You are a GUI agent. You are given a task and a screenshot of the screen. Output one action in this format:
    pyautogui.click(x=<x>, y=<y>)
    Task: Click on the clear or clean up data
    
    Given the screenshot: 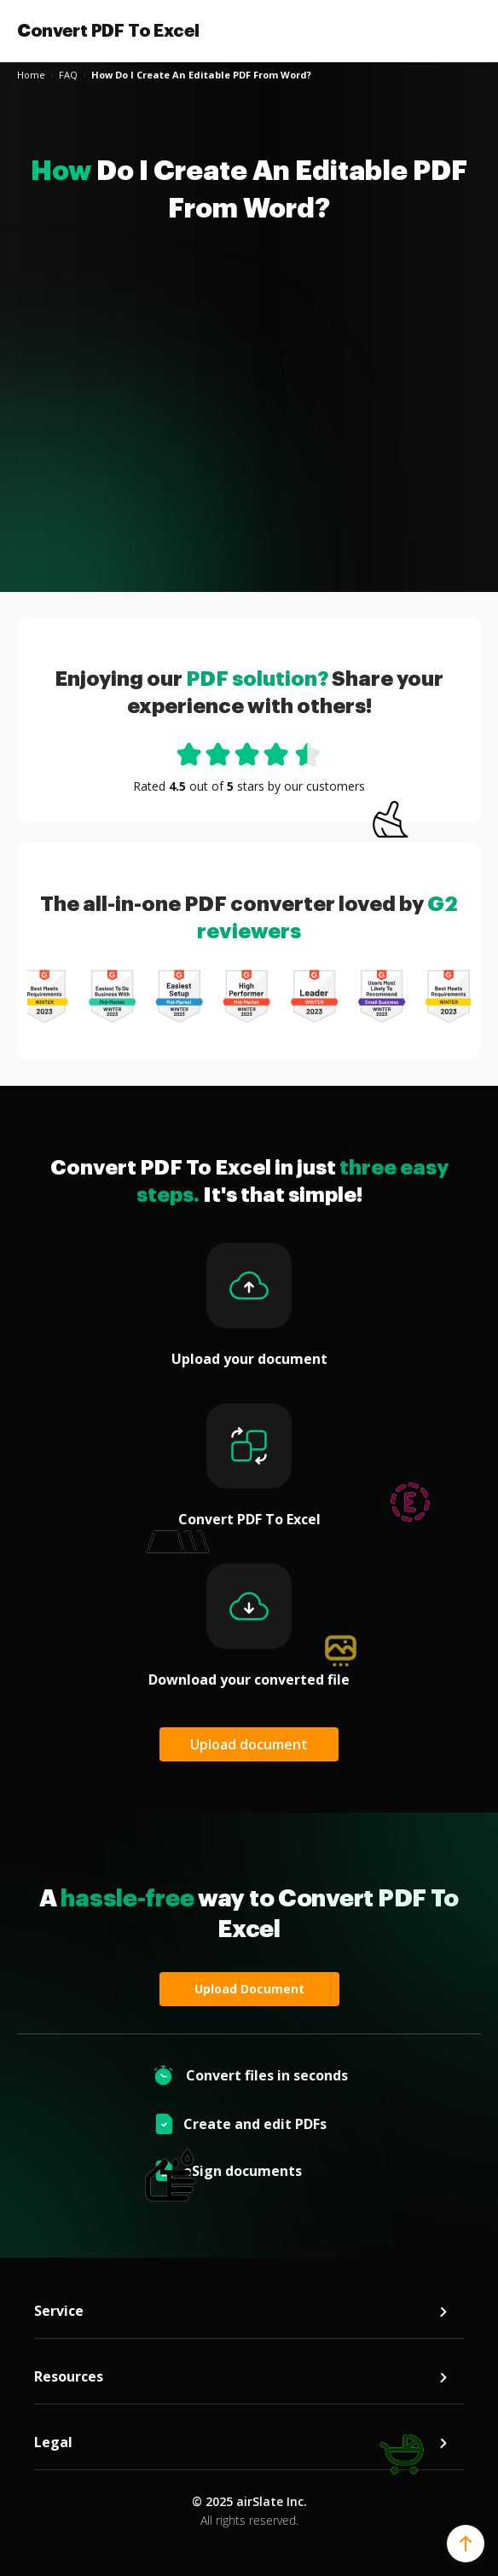 What is the action you would take?
    pyautogui.click(x=390, y=821)
    